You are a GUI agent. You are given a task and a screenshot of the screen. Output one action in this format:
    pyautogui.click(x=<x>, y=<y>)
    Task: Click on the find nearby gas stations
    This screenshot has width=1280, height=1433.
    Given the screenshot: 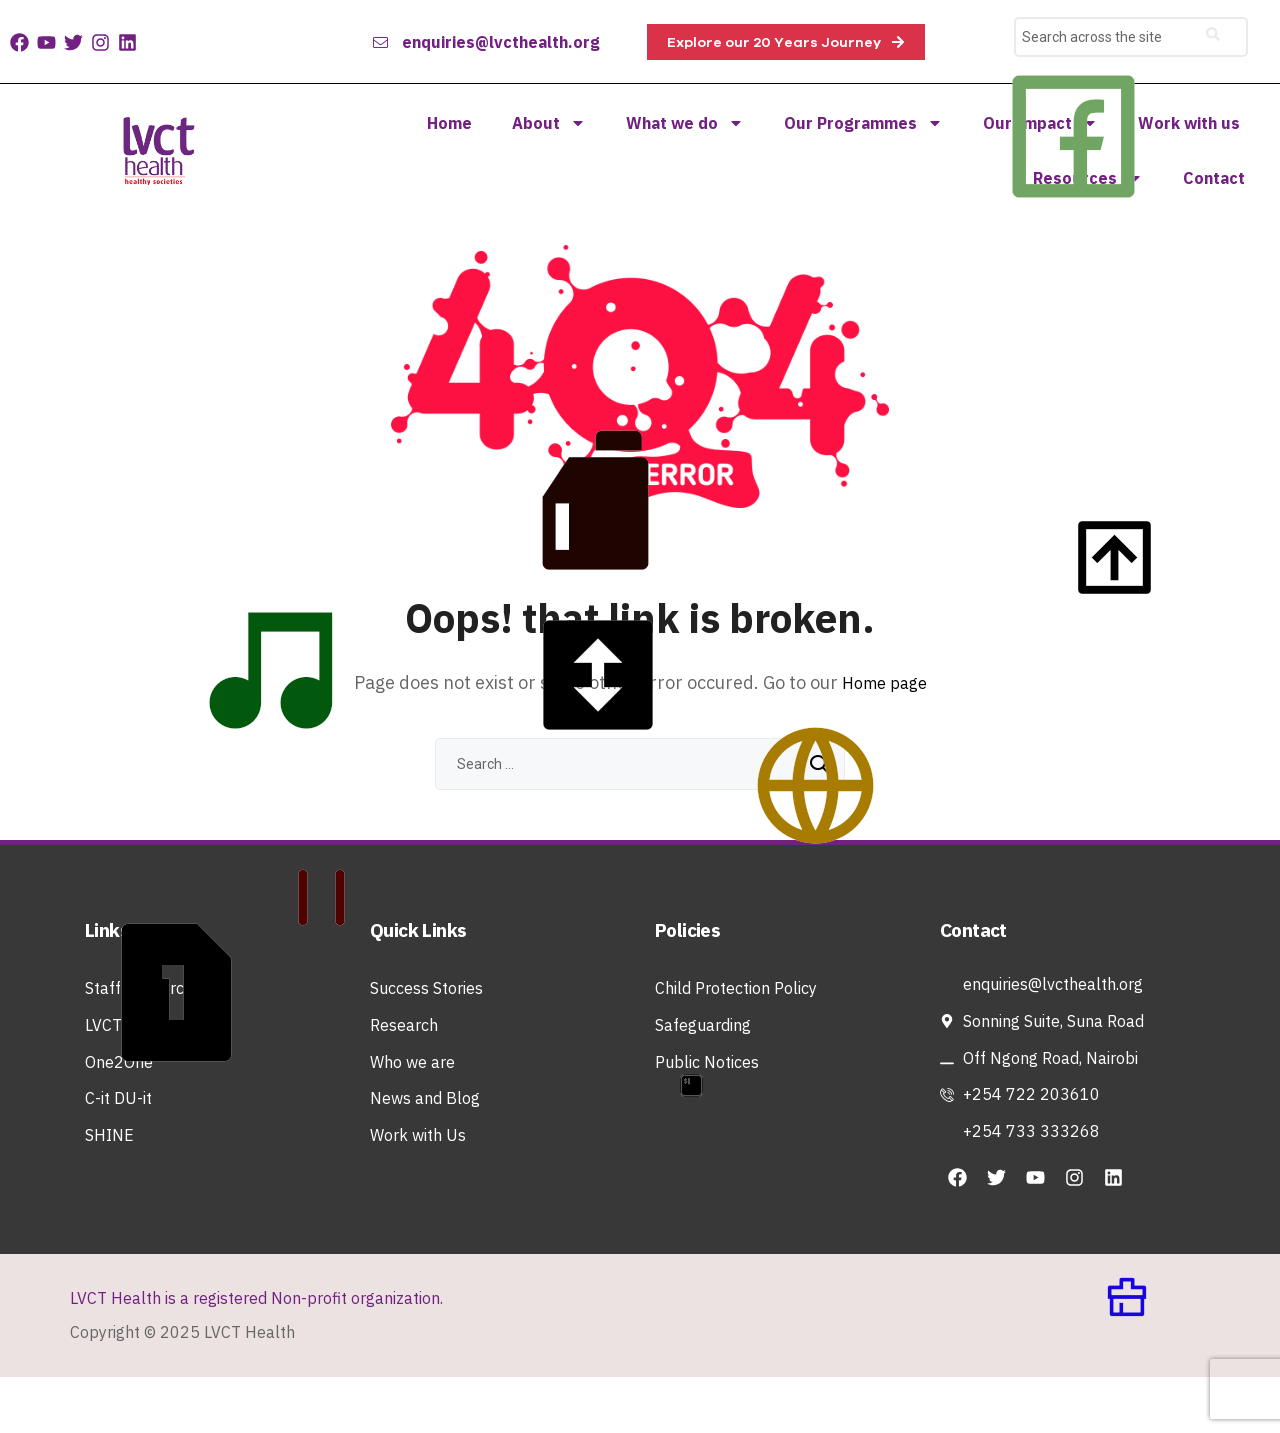 What is the action you would take?
    pyautogui.click(x=595, y=503)
    